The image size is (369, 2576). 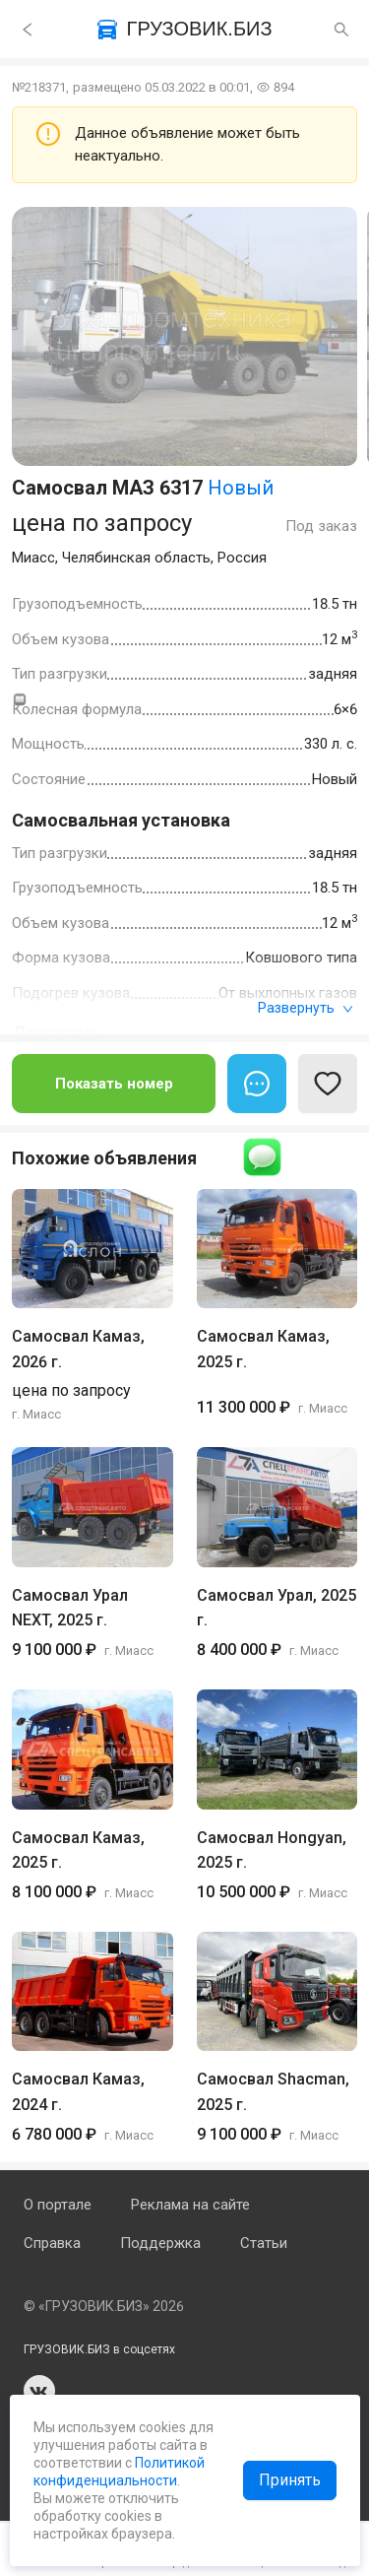 I want to click on open the Books app, so click(x=20, y=699).